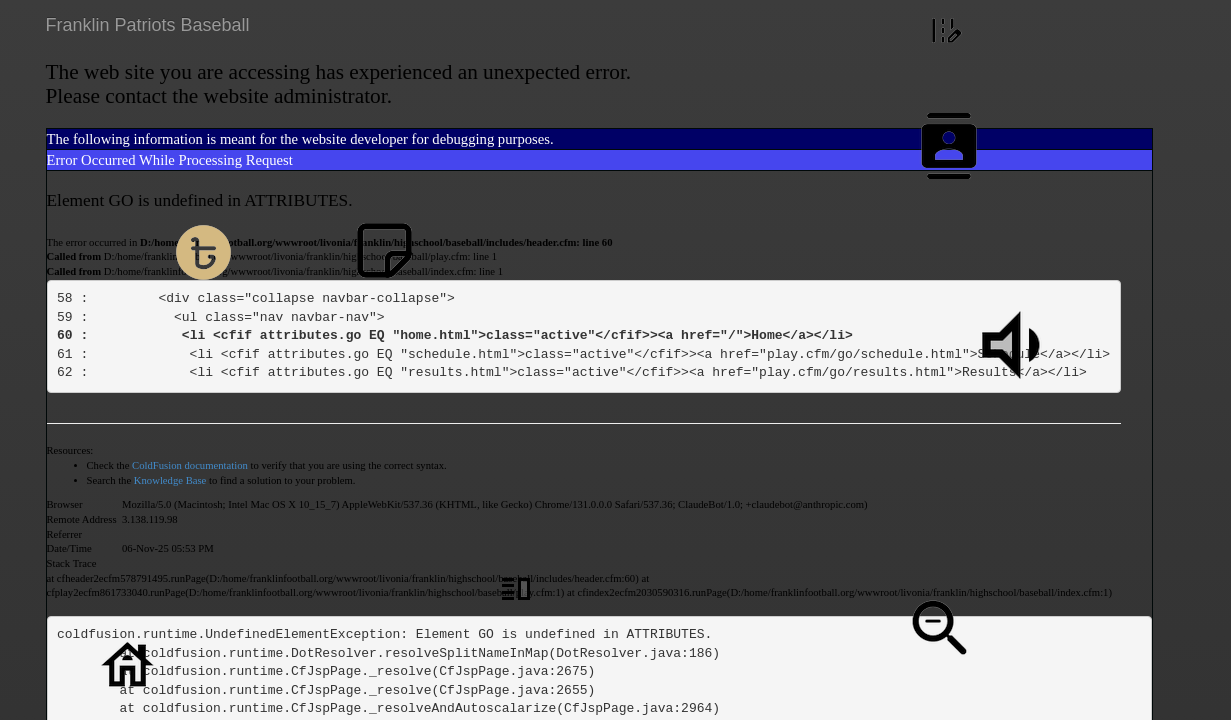  Describe the element at coordinates (203, 252) in the screenshot. I see `indicates bangladeshi taka currency` at that location.